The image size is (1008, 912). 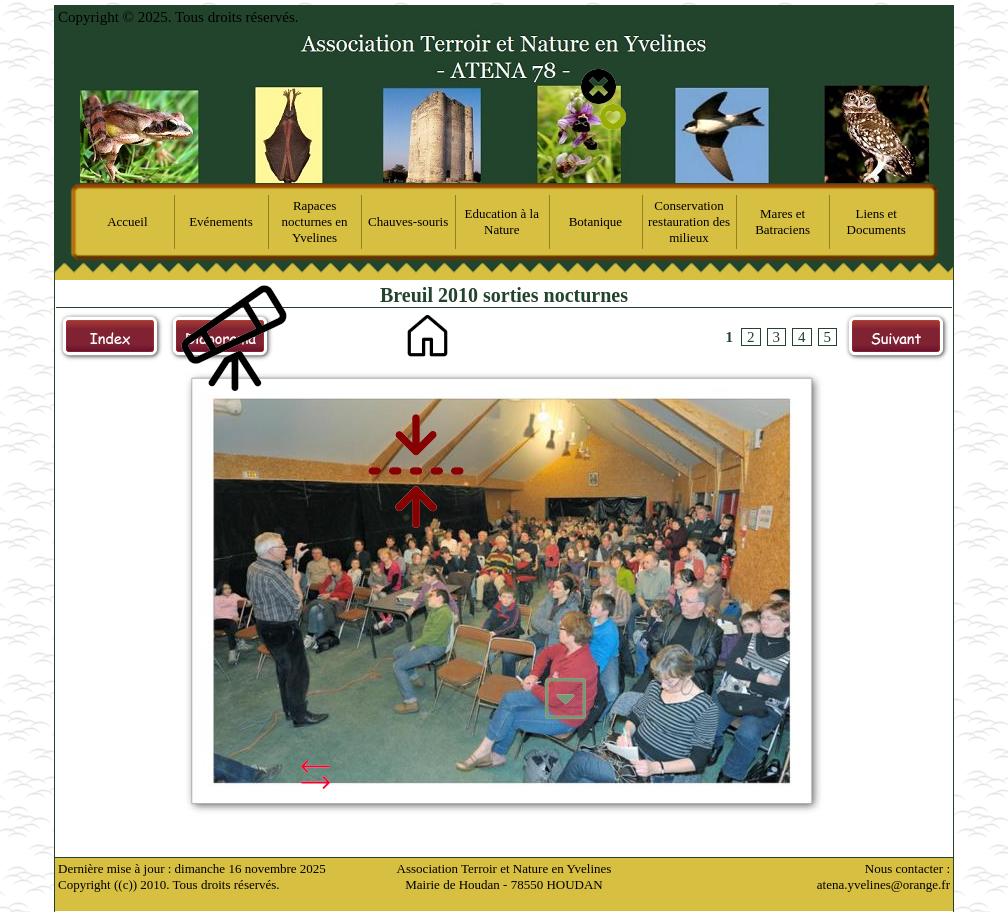 I want to click on open a dropdown menu to select an option, so click(x=565, y=698).